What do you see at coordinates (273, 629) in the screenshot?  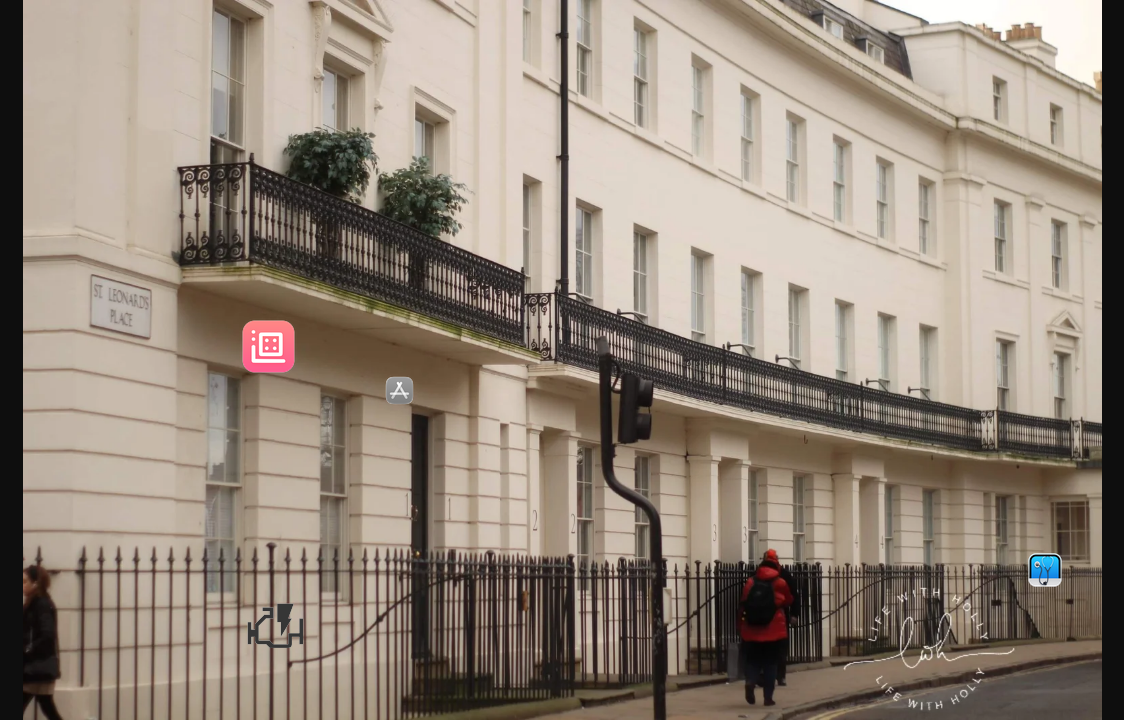 I see `check engine diagnostic alerts` at bounding box center [273, 629].